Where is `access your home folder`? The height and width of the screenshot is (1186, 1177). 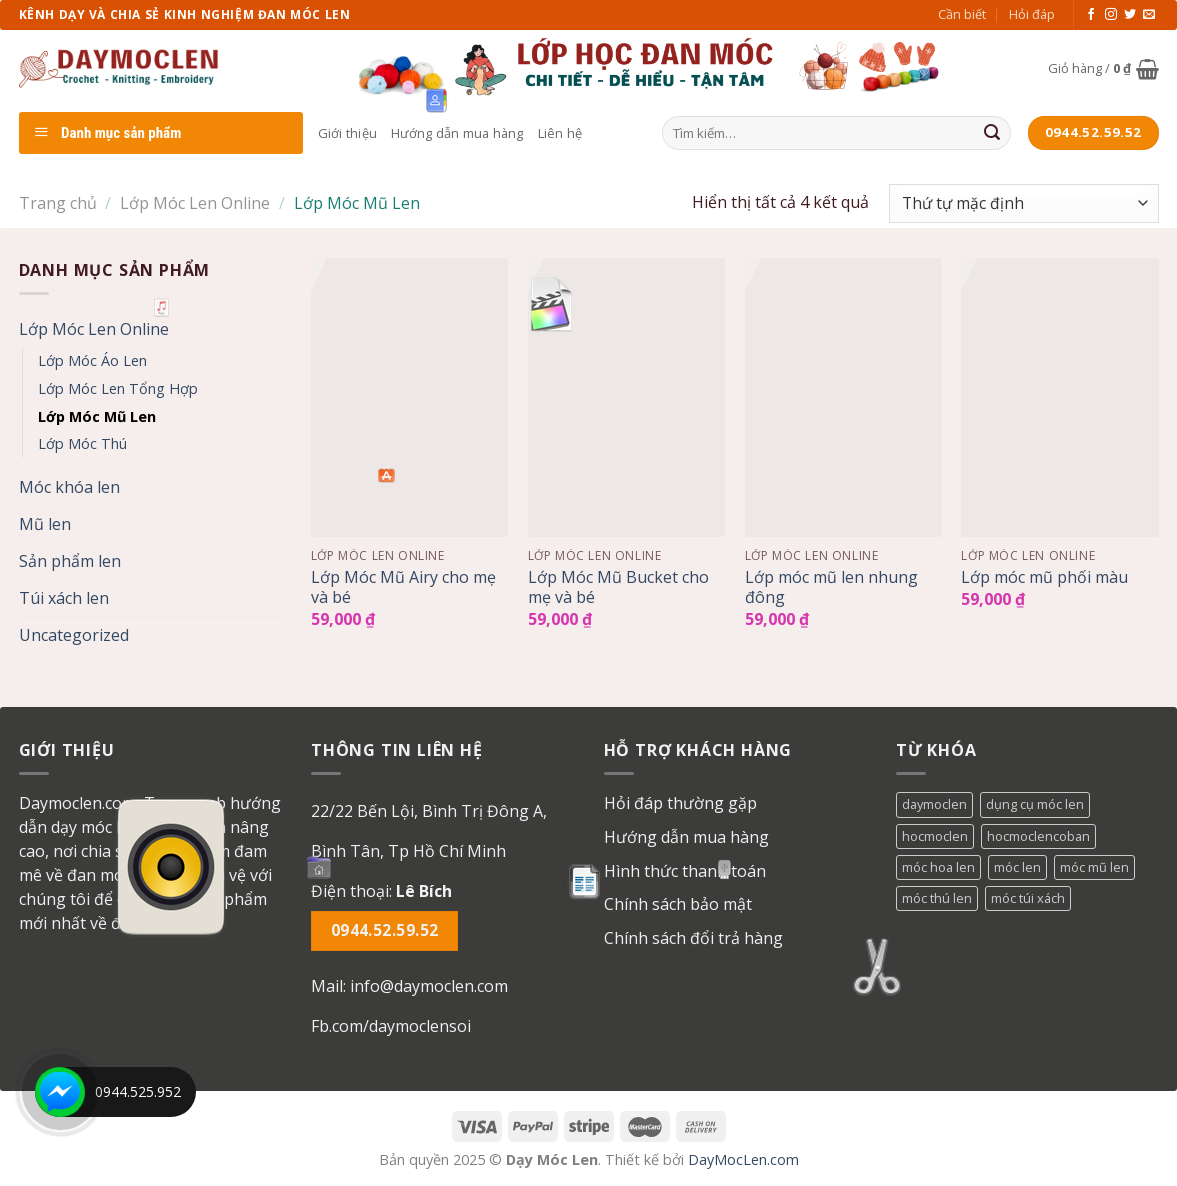 access your home folder is located at coordinates (319, 867).